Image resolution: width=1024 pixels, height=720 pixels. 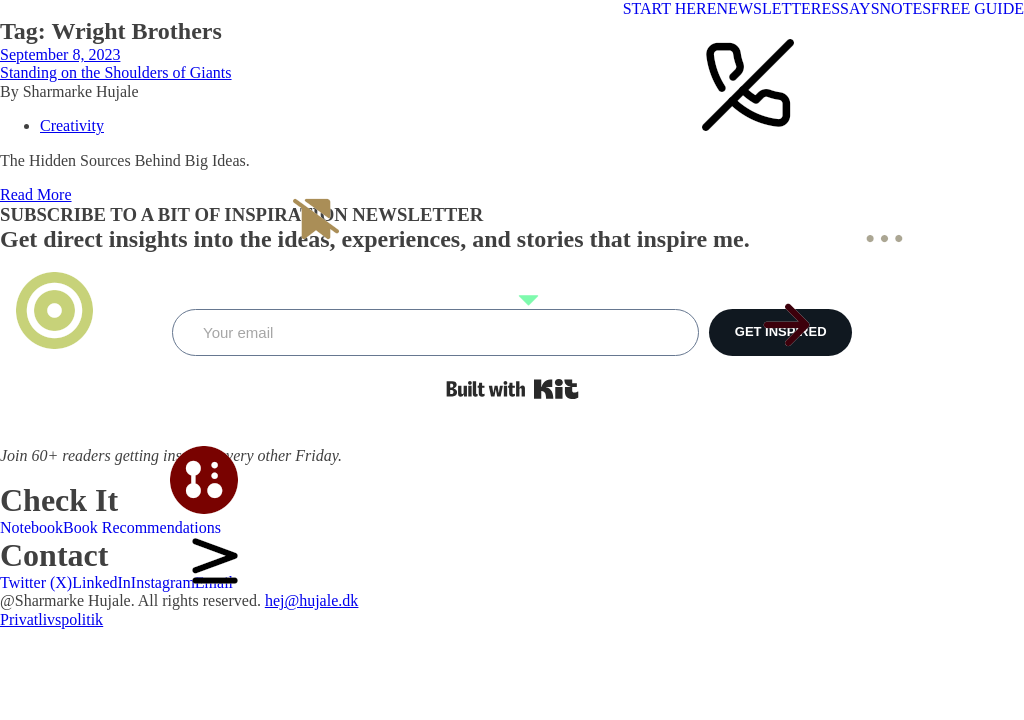 I want to click on remove from saved bookmarks, so click(x=316, y=219).